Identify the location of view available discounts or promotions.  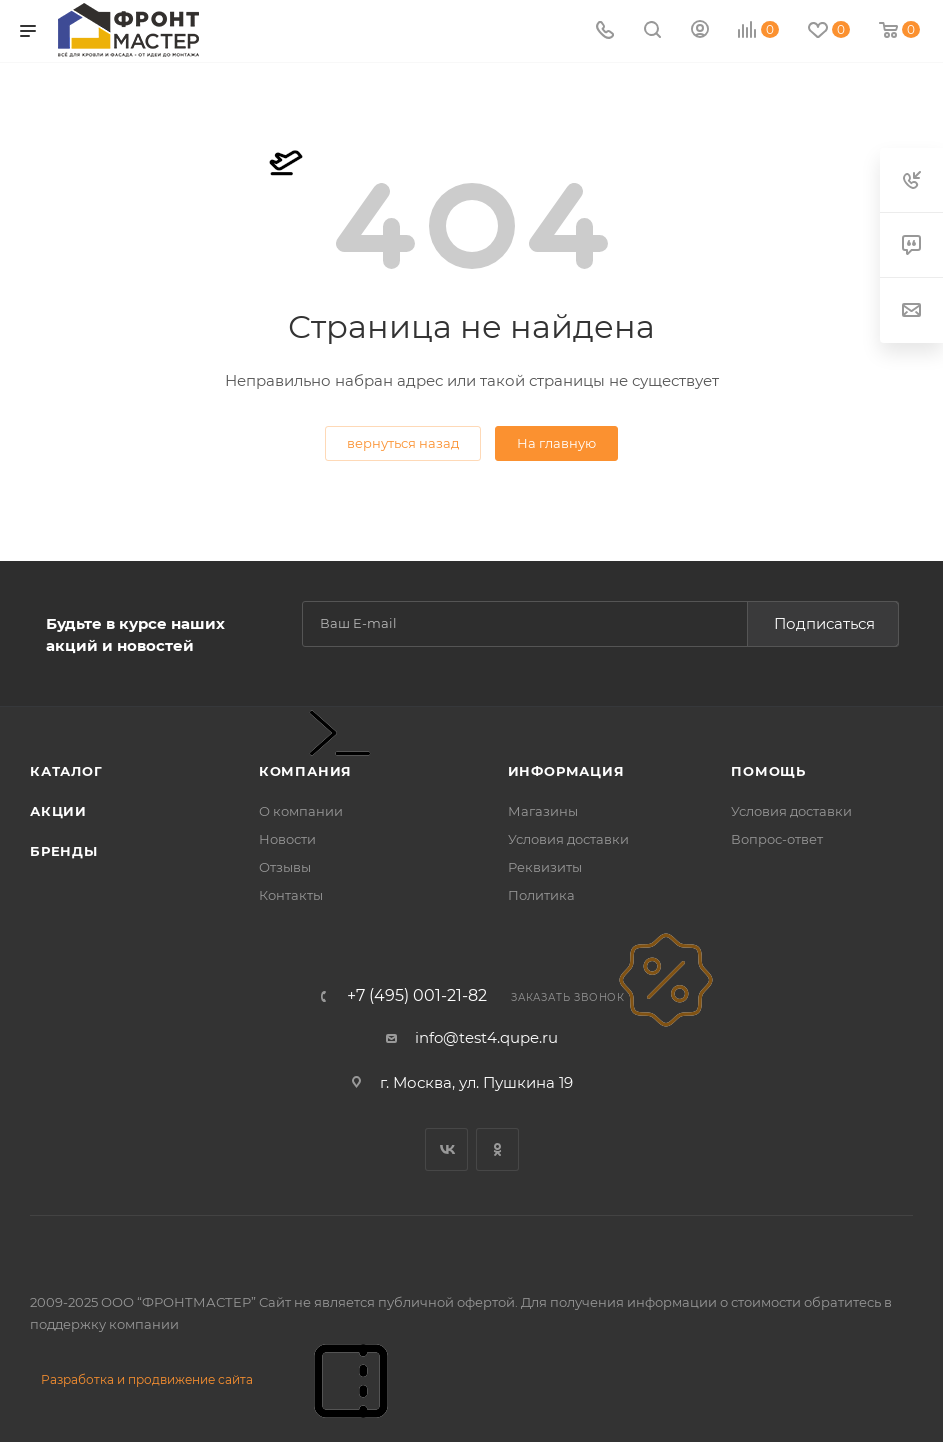
(666, 980).